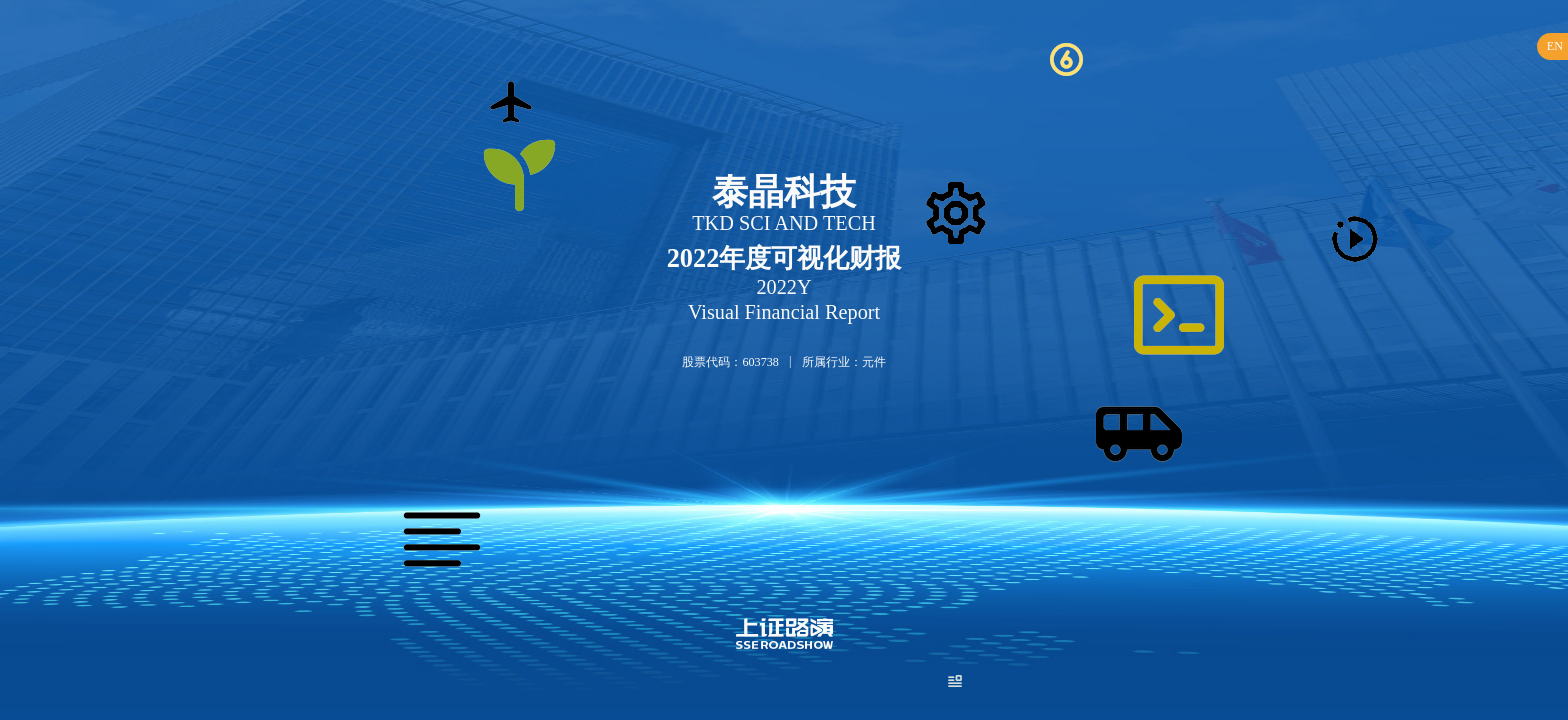 Image resolution: width=1568 pixels, height=720 pixels. What do you see at coordinates (511, 102) in the screenshot?
I see `access airport or flight information` at bounding box center [511, 102].